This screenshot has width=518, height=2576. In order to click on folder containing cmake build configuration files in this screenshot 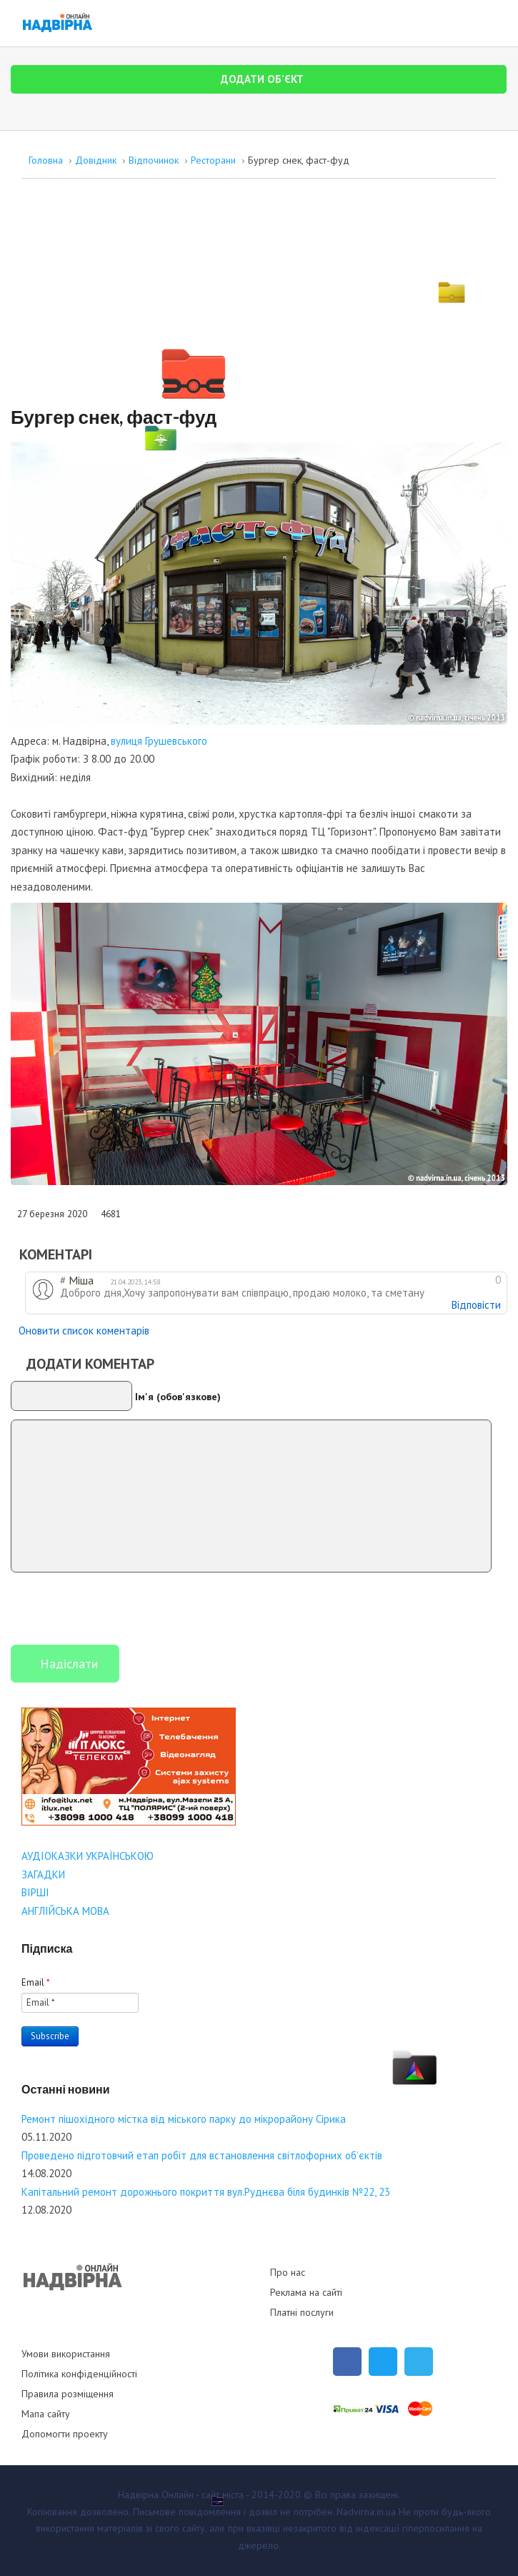, I will do `click(414, 2069)`.